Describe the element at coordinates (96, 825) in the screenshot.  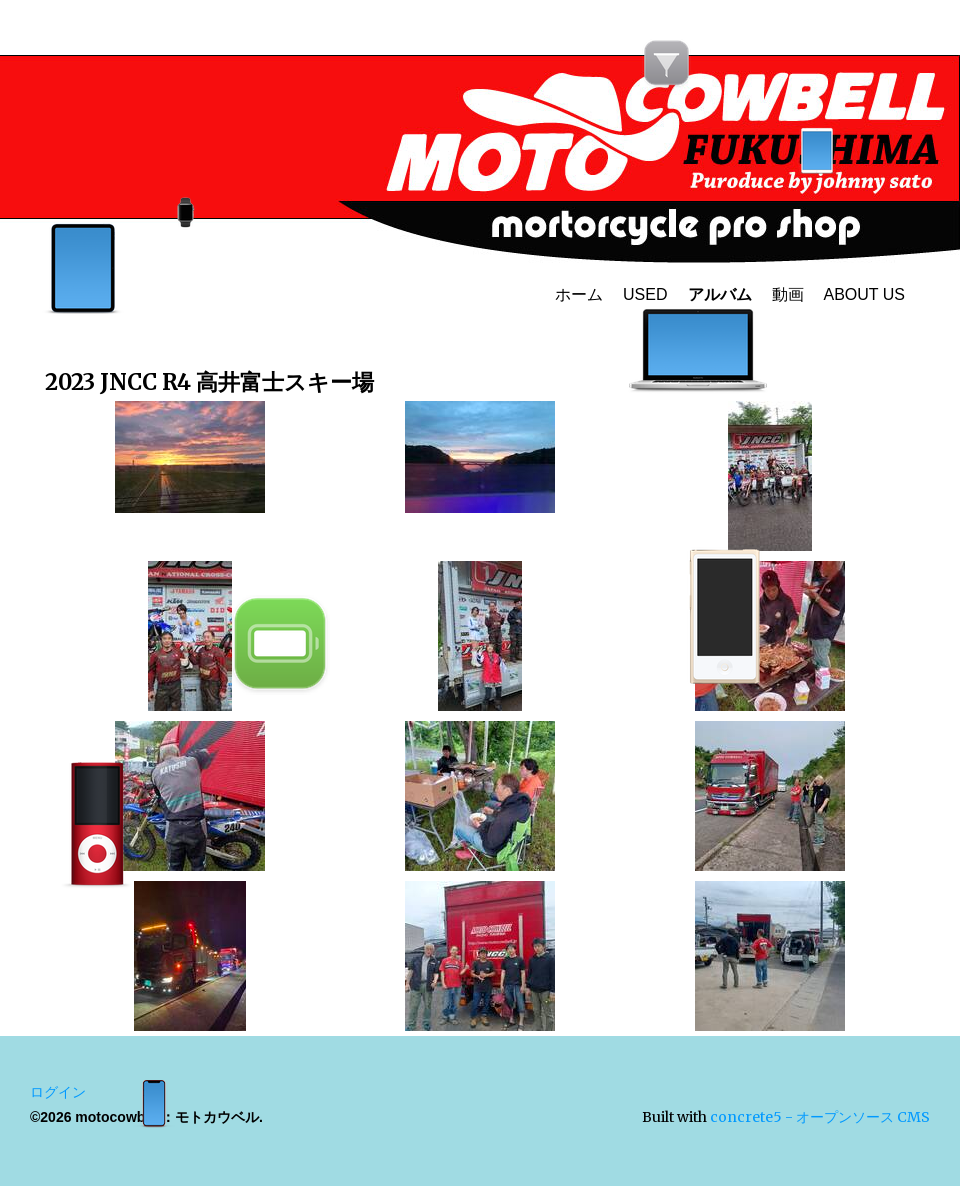
I see `sync music to your iPod nano` at that location.